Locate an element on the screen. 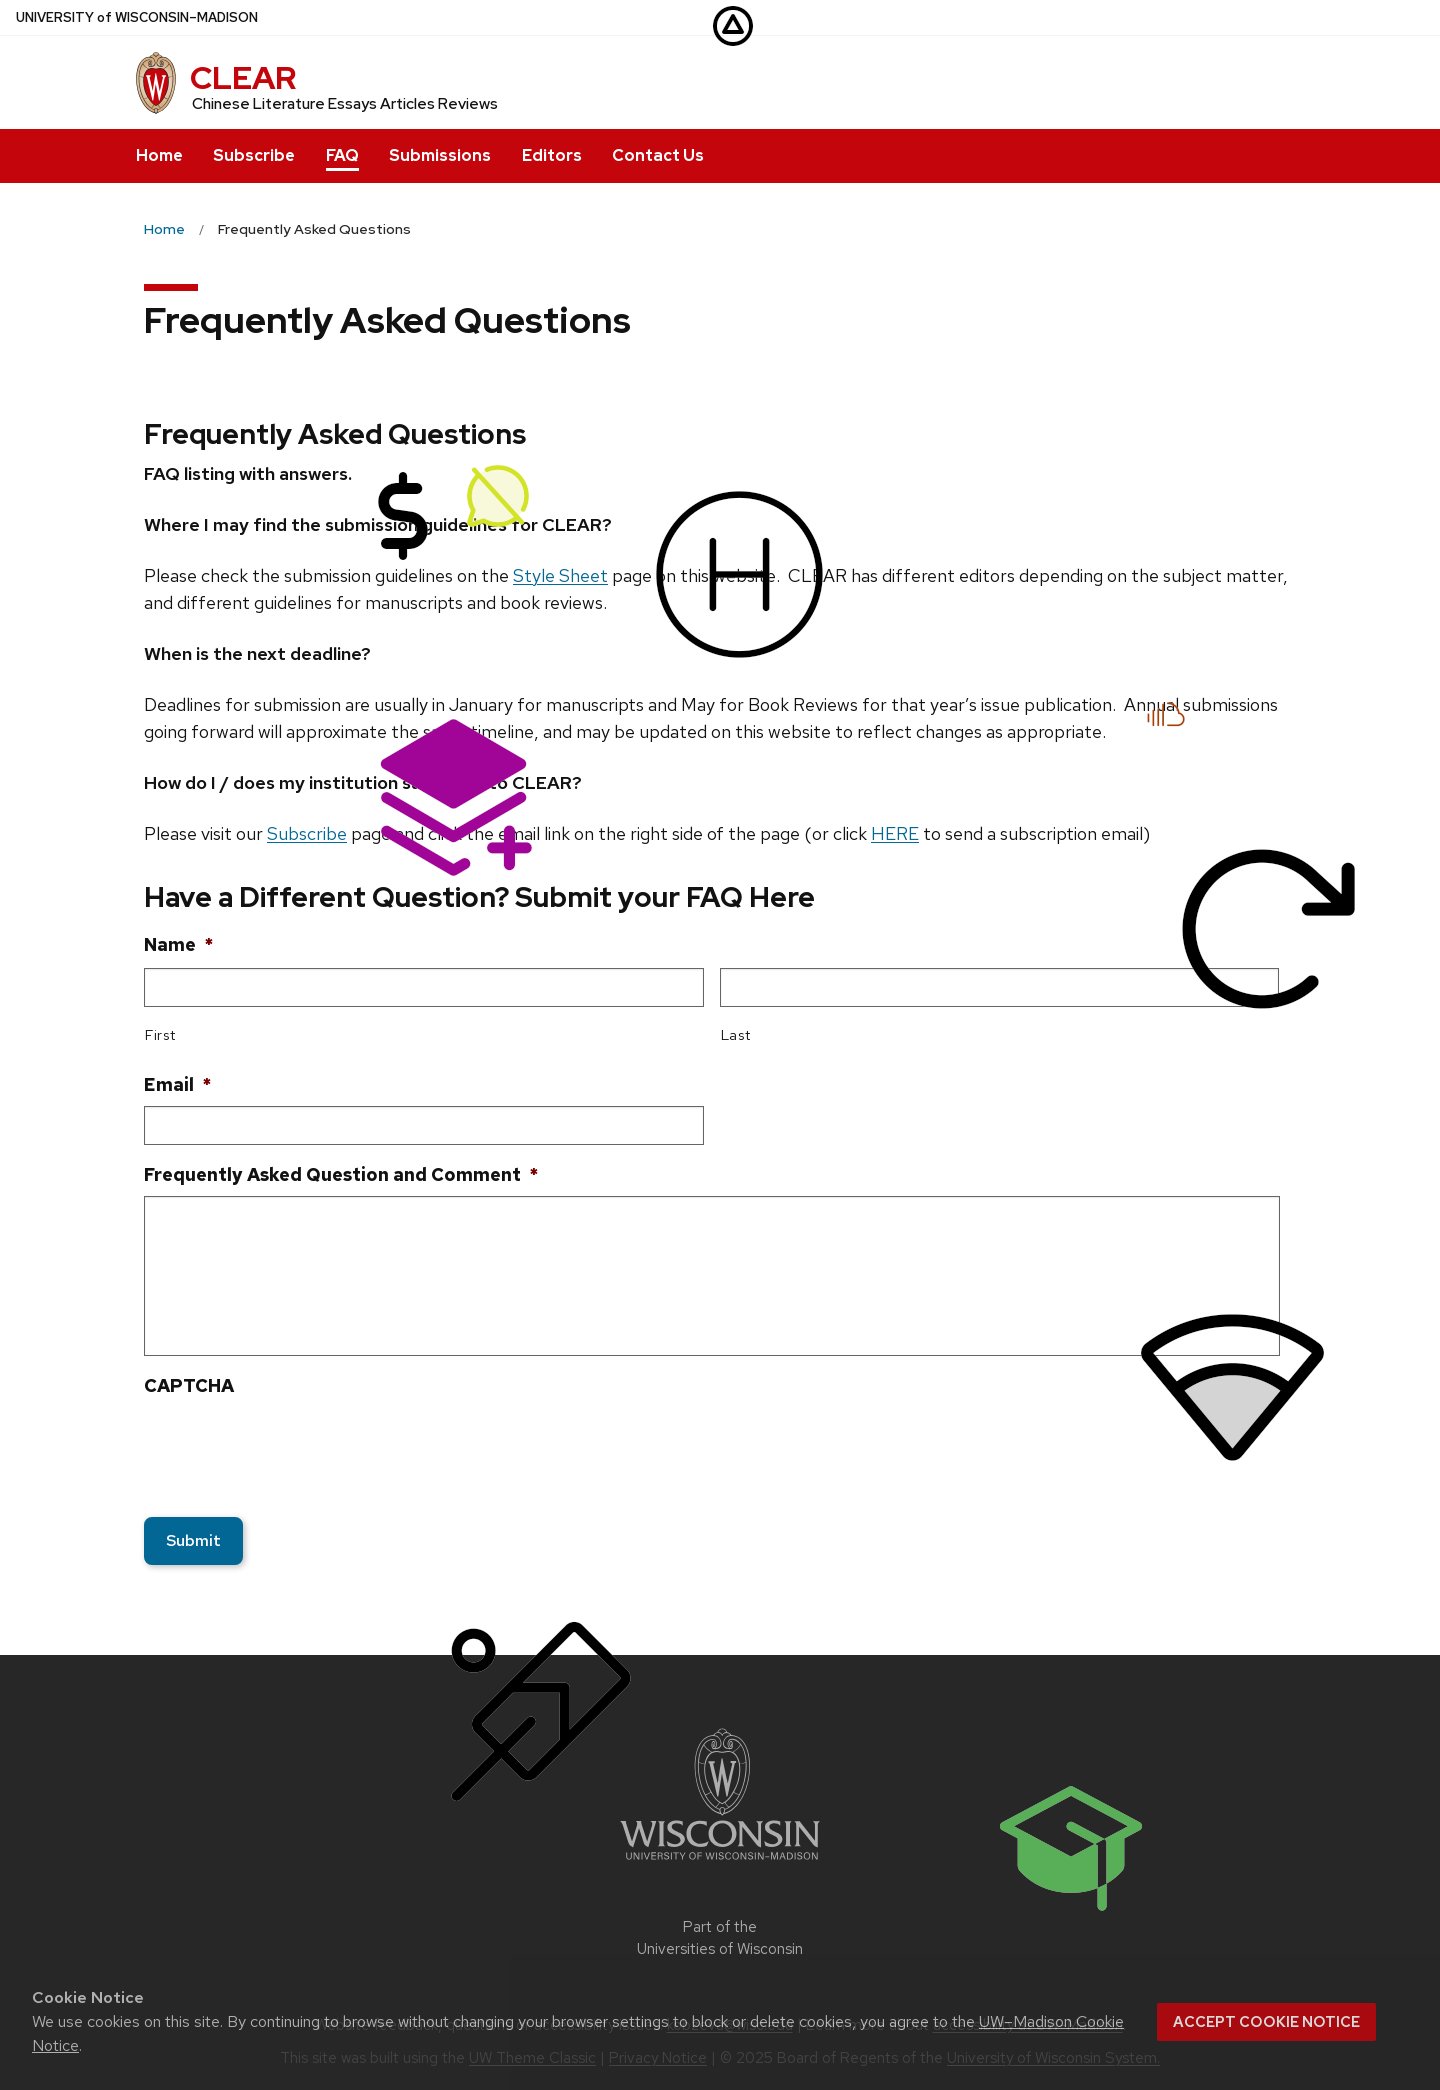  navigate to items starting with the letter H is located at coordinates (739, 574).